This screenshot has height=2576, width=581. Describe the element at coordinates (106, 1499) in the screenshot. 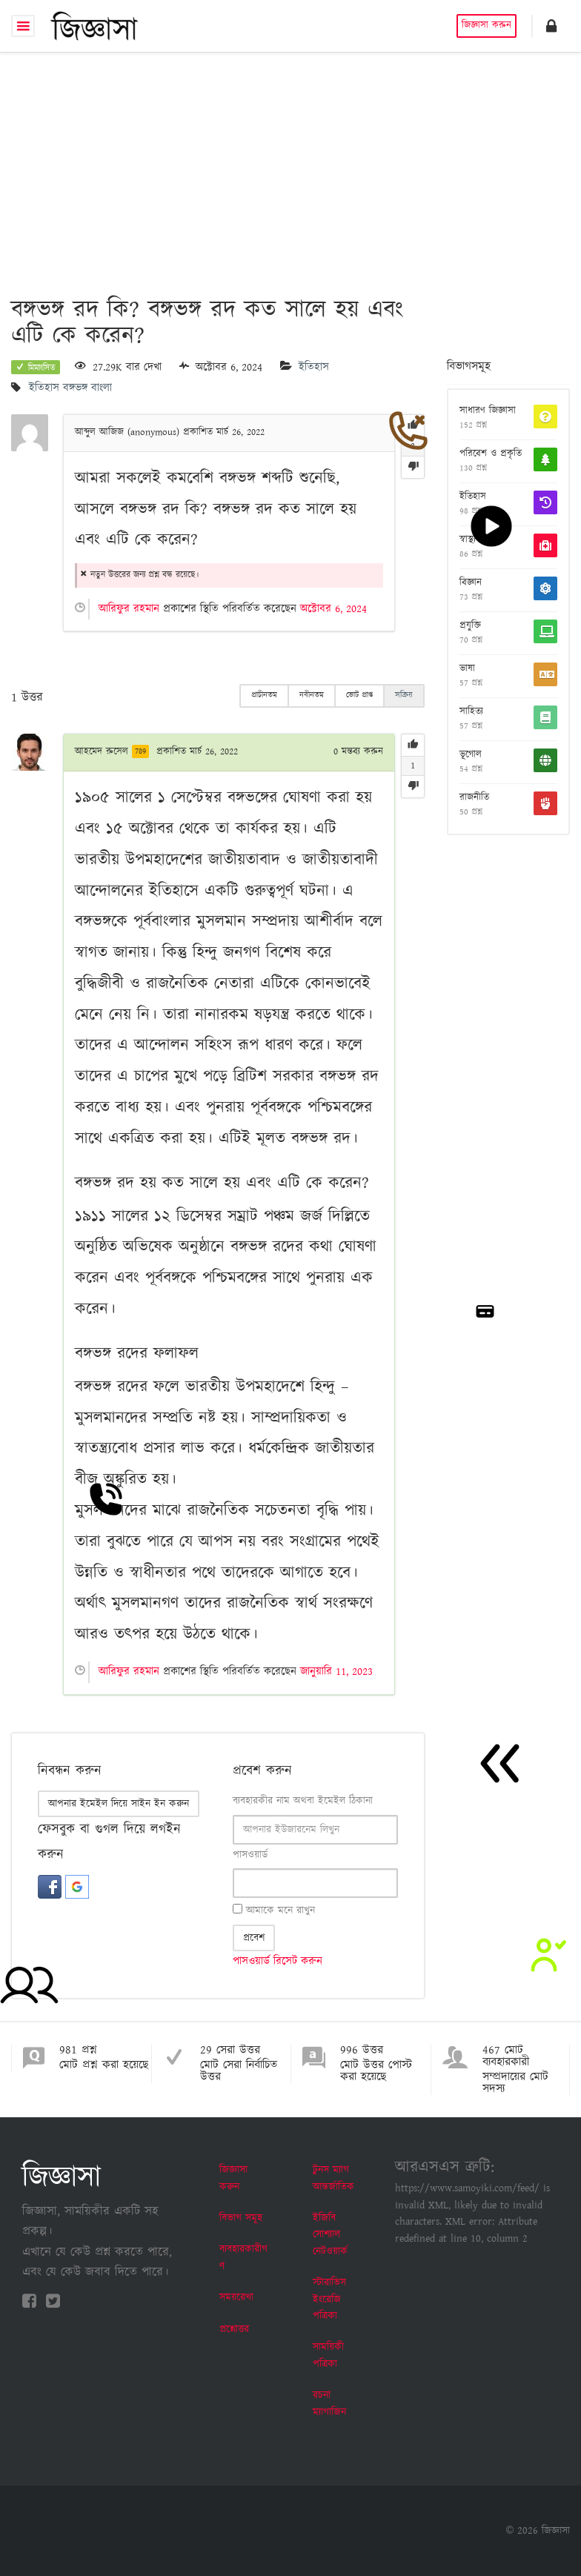

I see `make a phone call` at that location.